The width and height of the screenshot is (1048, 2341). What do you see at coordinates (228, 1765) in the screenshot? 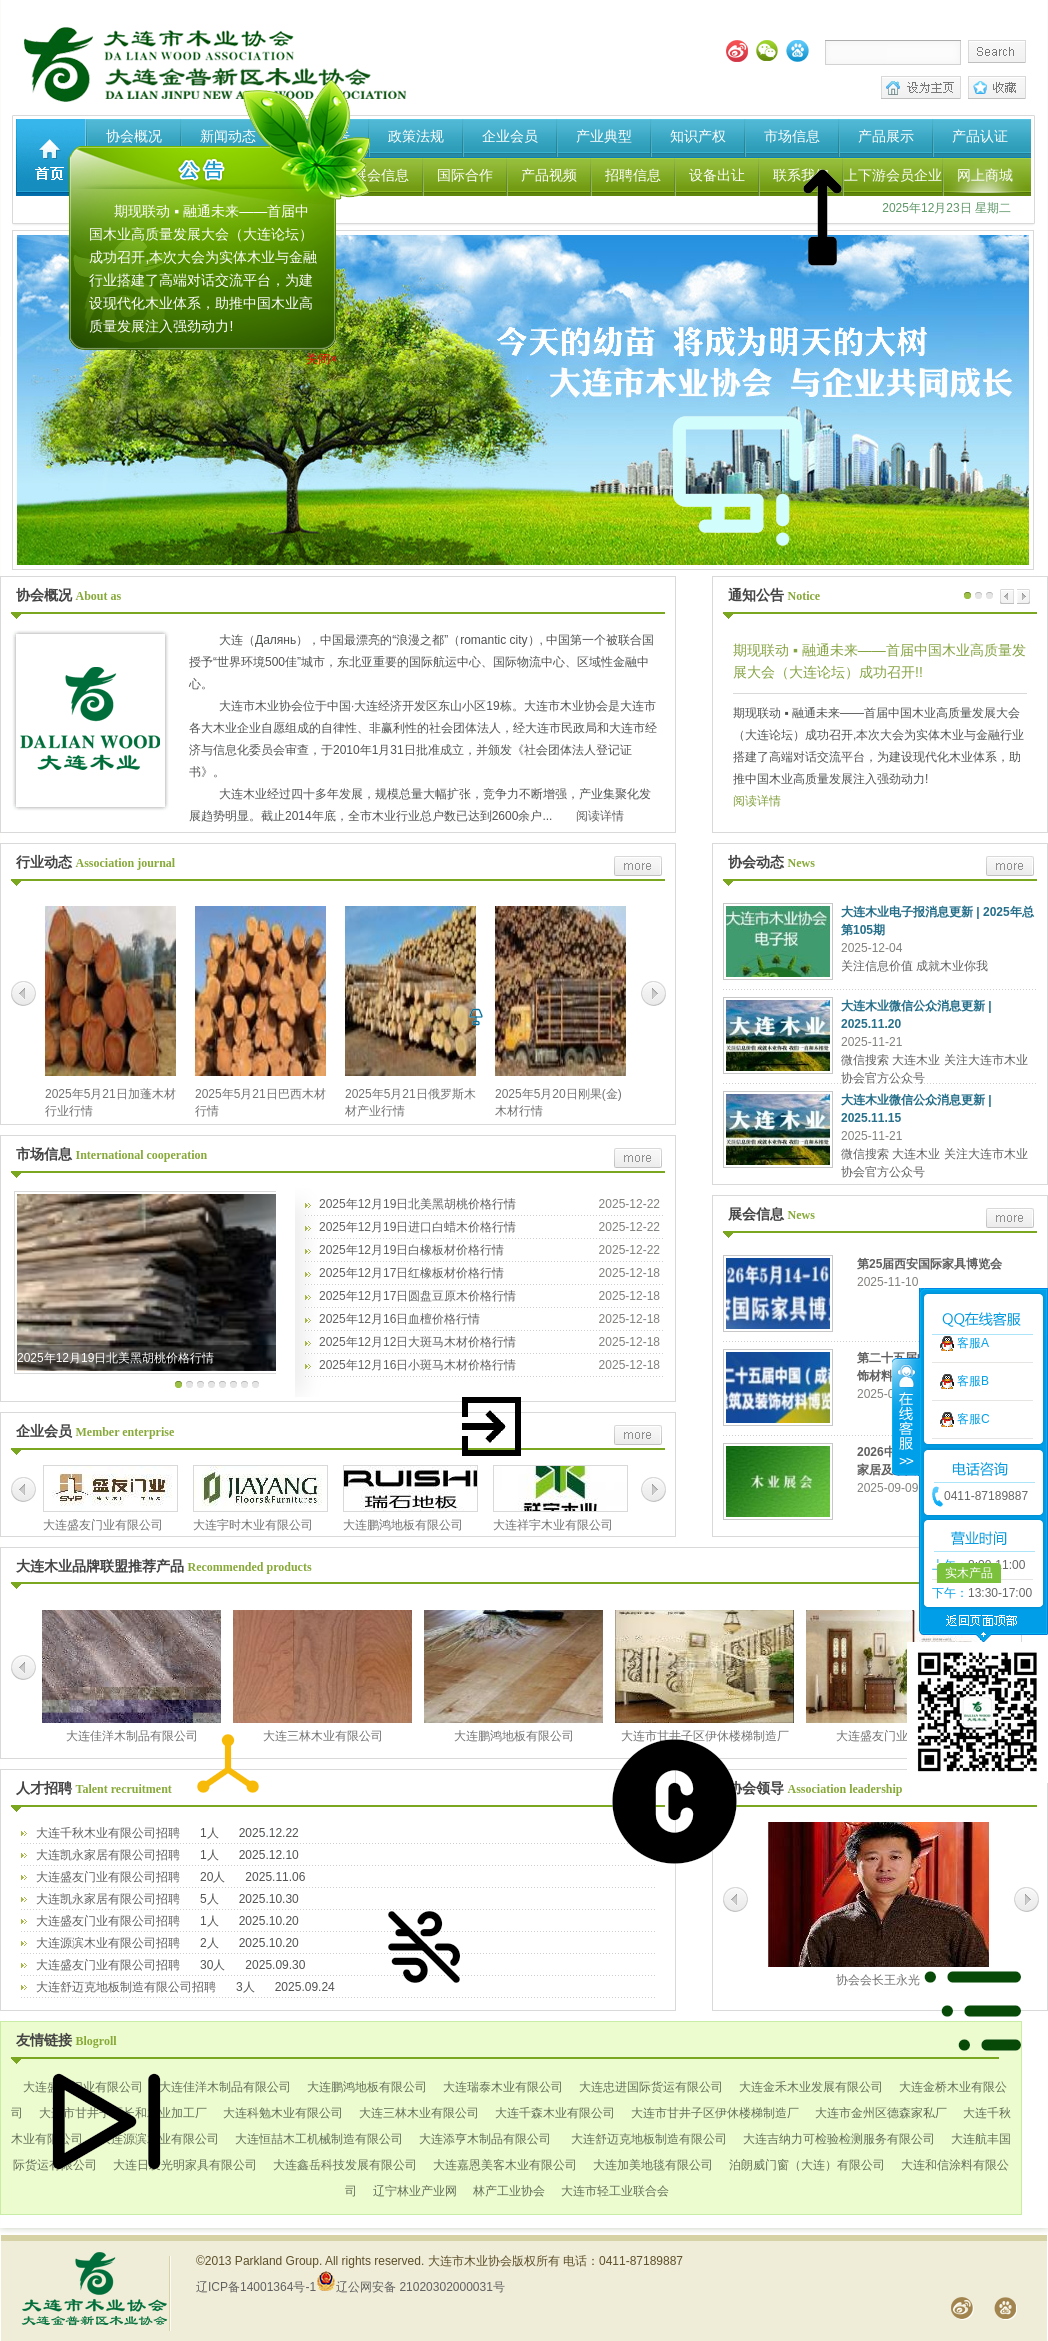
I see `access 3D transform or manipulation tools` at bounding box center [228, 1765].